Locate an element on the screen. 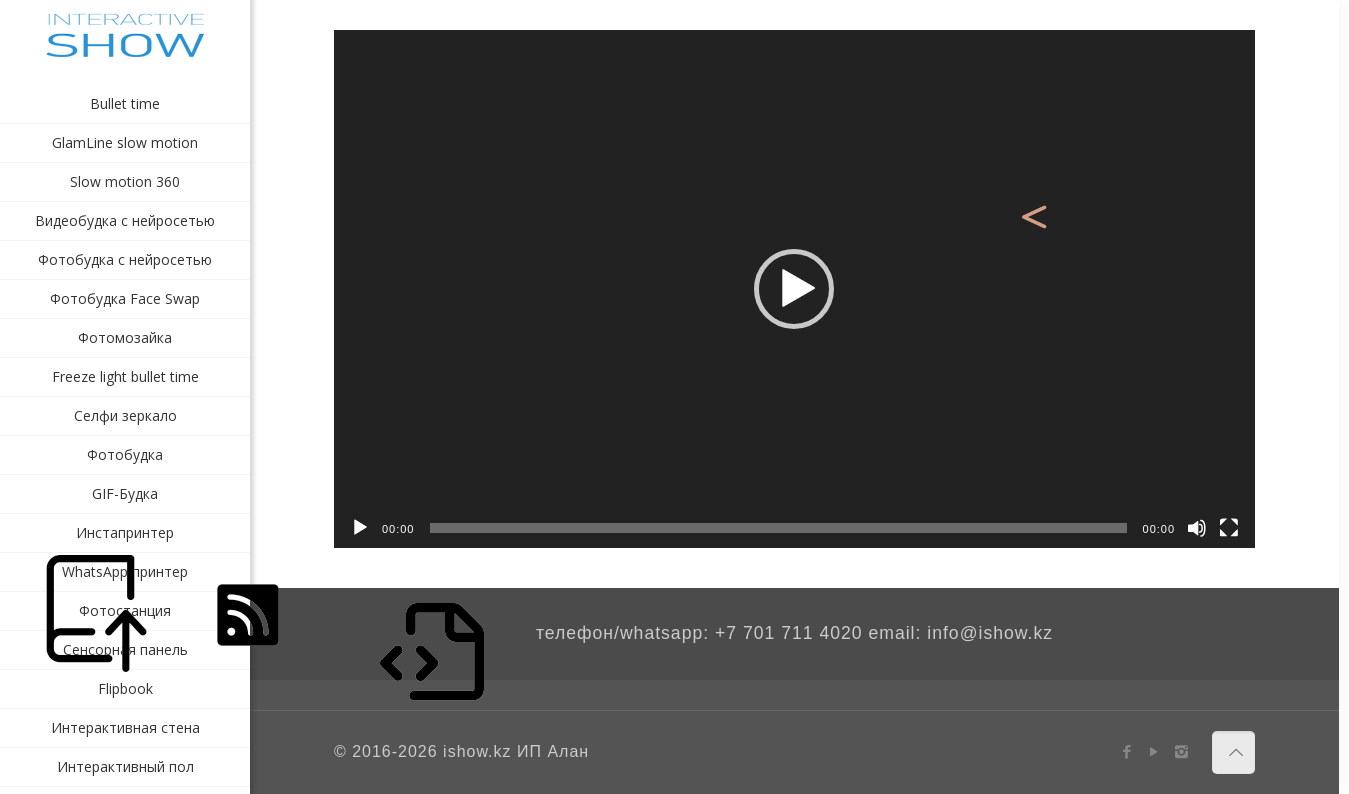  subscribe to RSS feed is located at coordinates (248, 615).